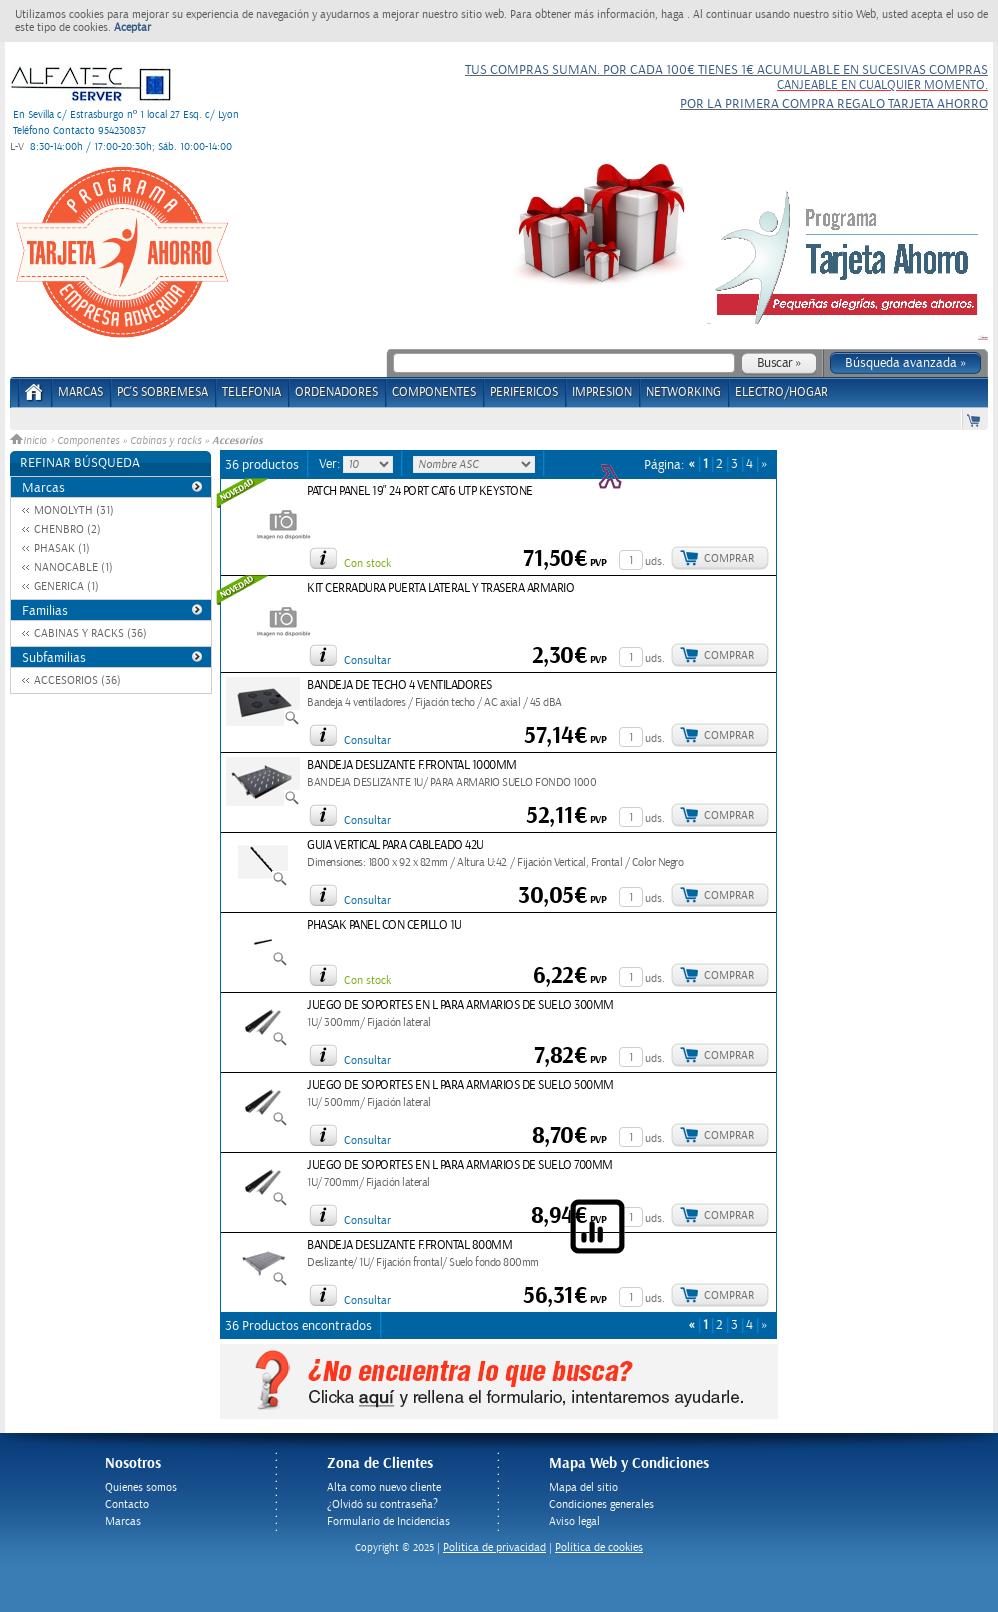 The width and height of the screenshot is (998, 1612). I want to click on open LINQPad application, so click(609, 476).